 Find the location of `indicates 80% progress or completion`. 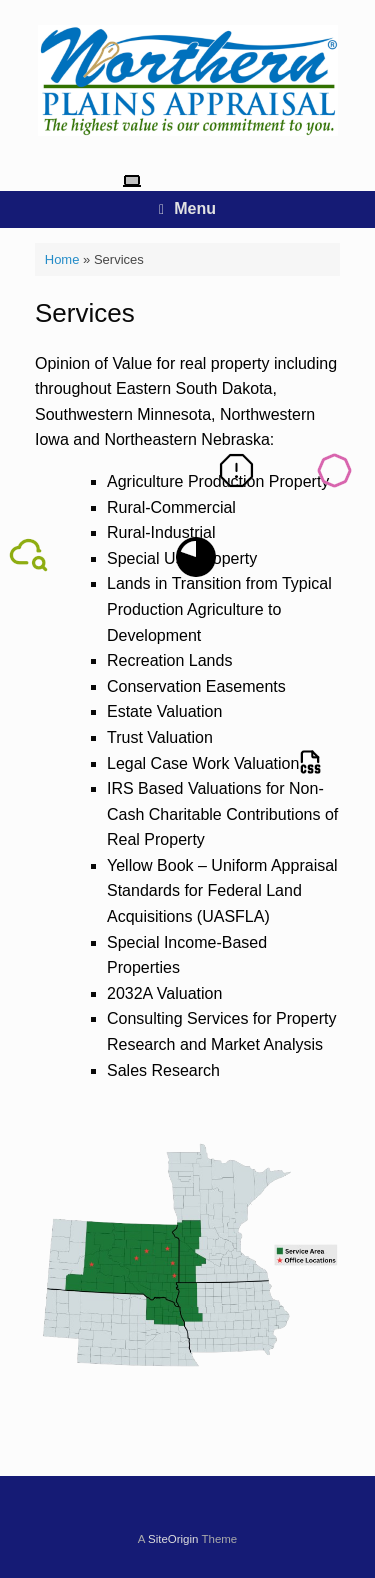

indicates 80% progress or completion is located at coordinates (196, 557).